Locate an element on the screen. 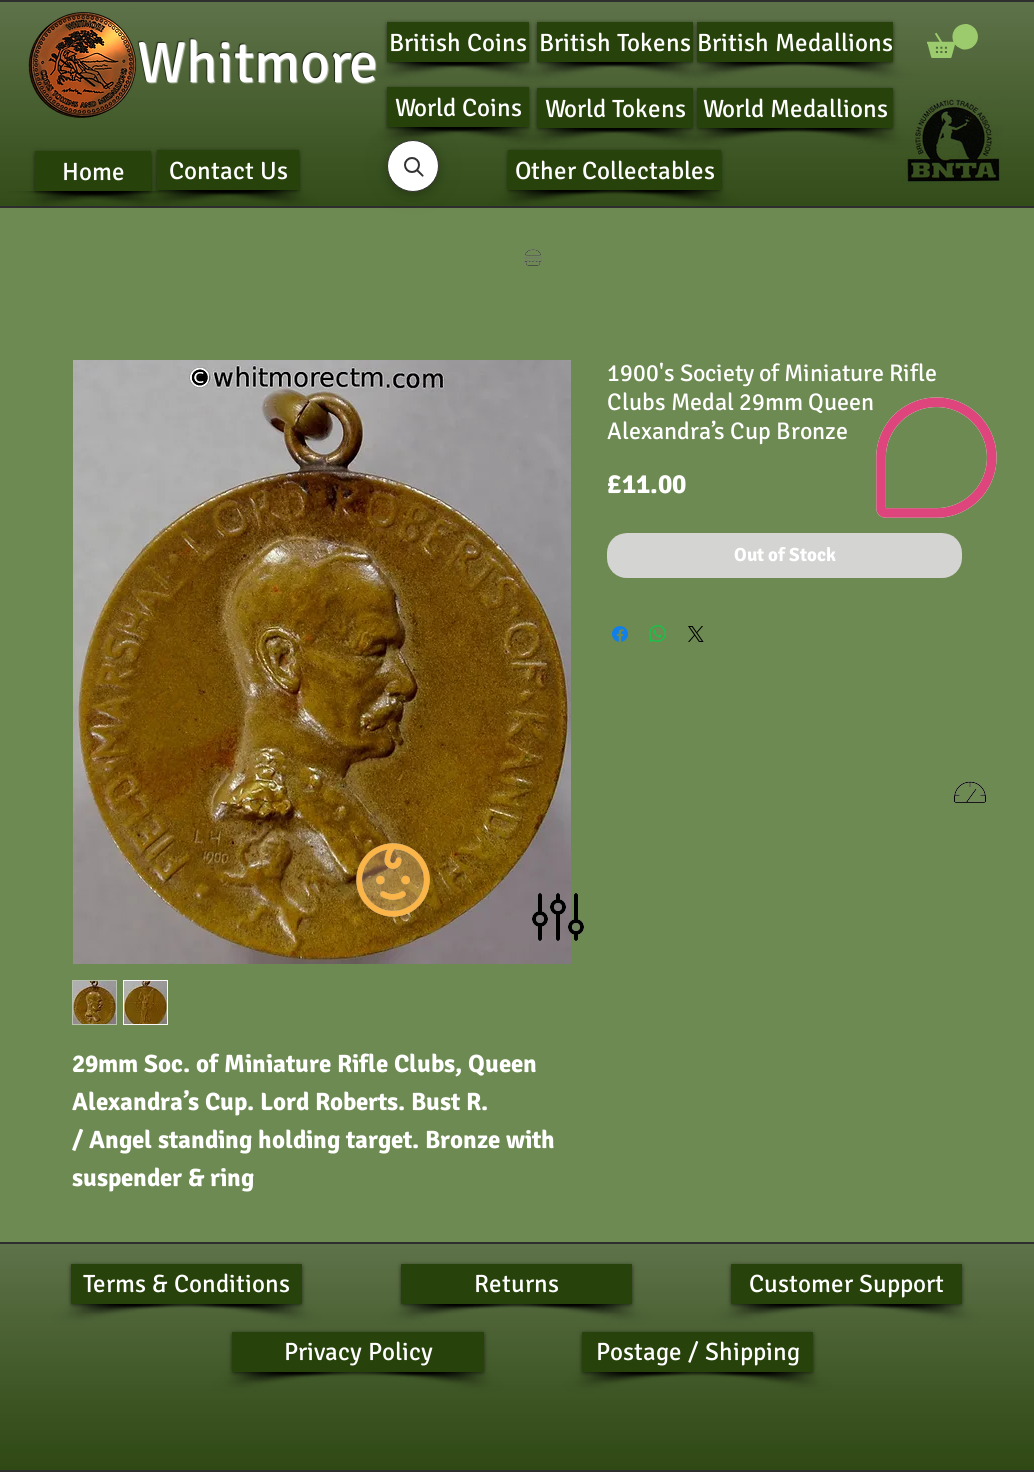 Image resolution: width=1034 pixels, height=1472 pixels. access parental or family settings is located at coordinates (393, 880).